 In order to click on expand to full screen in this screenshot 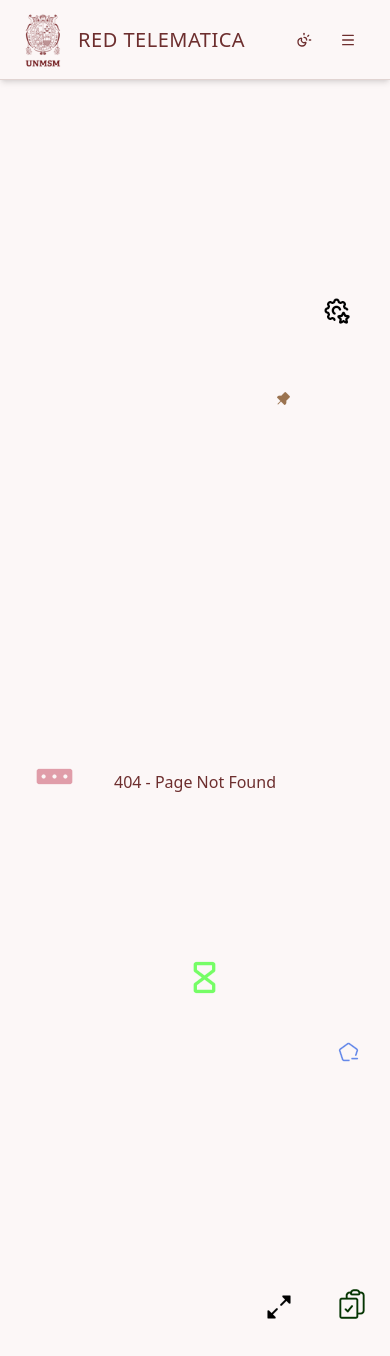, I will do `click(279, 1307)`.